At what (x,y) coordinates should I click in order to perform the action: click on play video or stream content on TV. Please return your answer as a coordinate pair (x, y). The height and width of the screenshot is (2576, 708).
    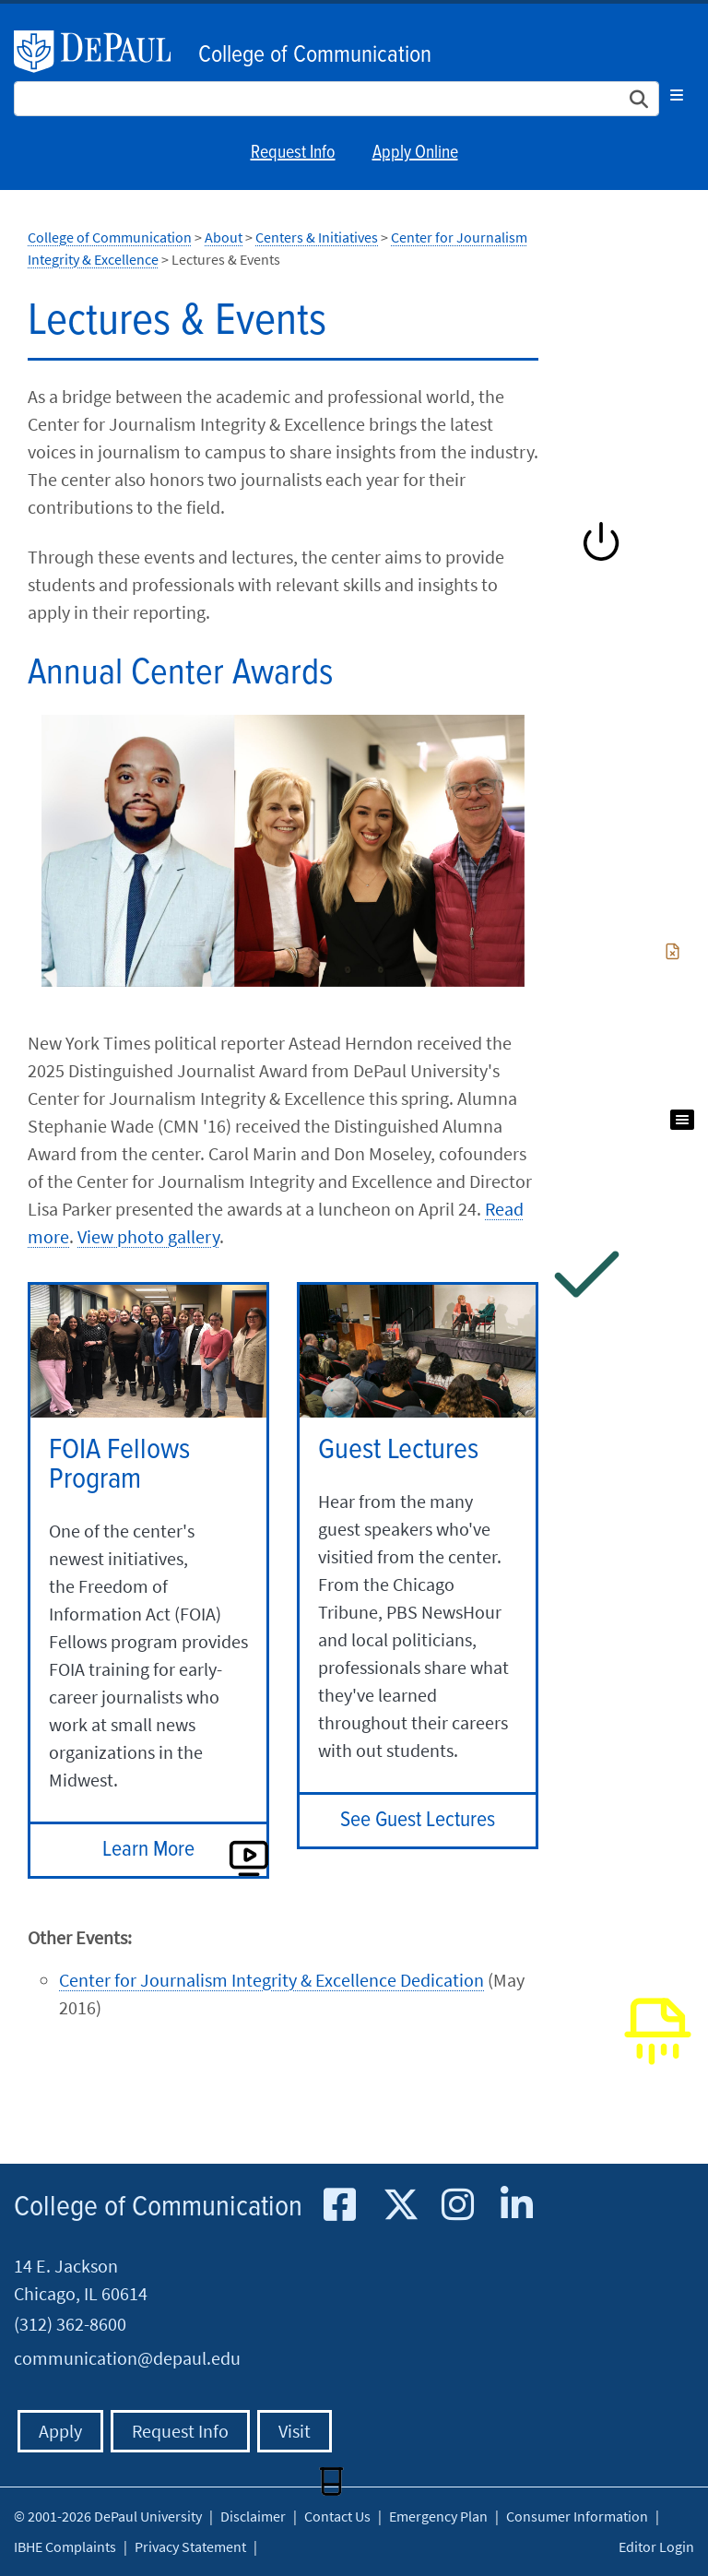
    Looking at the image, I should click on (249, 1858).